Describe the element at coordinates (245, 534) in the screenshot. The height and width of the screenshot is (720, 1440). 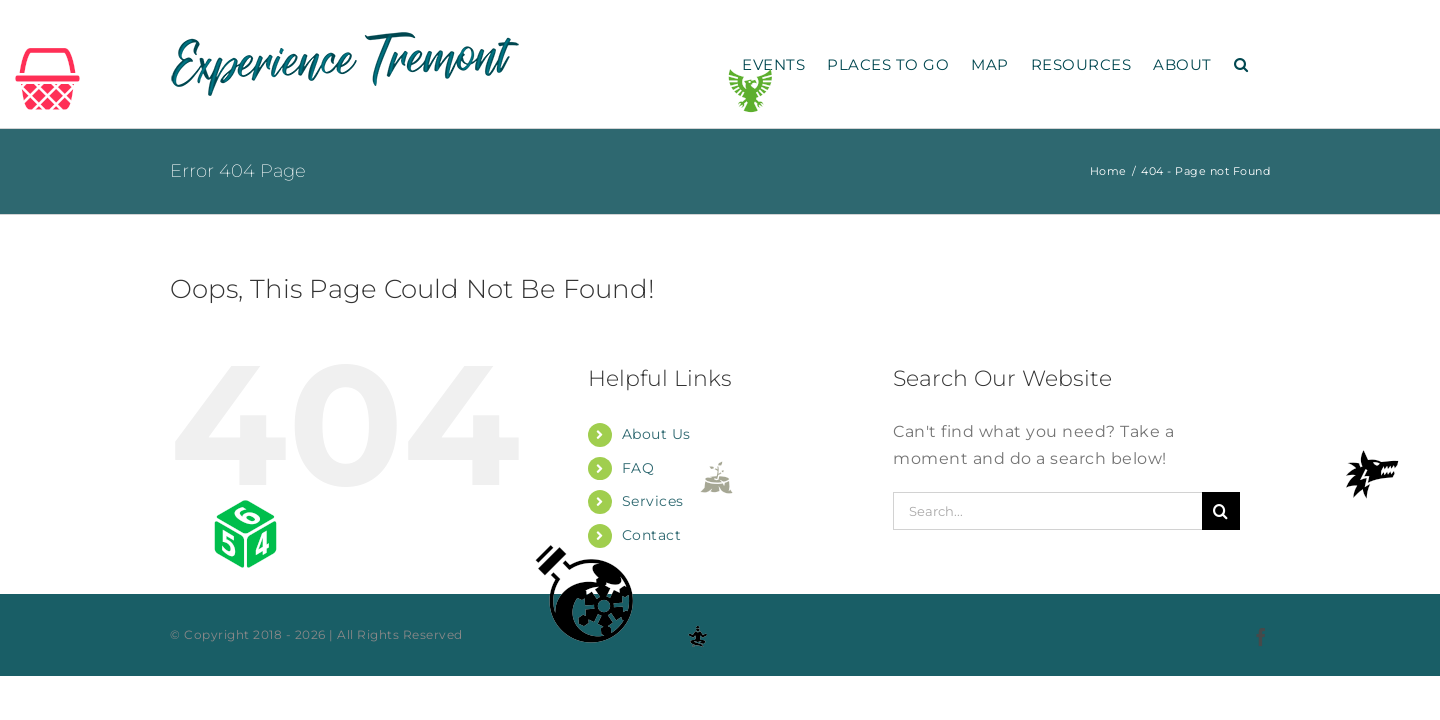
I see `roll the dice or take a random action` at that location.